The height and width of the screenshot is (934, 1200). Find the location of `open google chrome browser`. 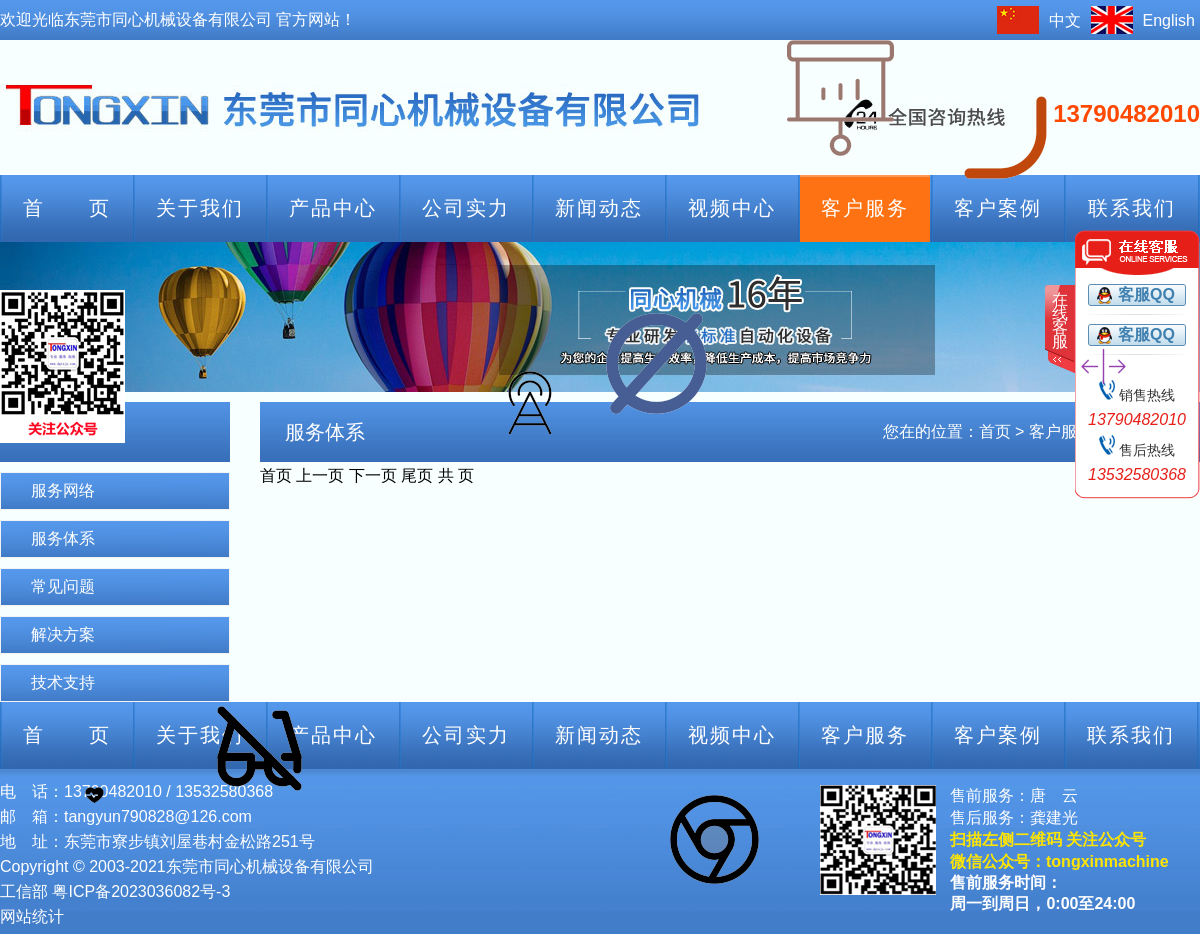

open google chrome browser is located at coordinates (714, 839).